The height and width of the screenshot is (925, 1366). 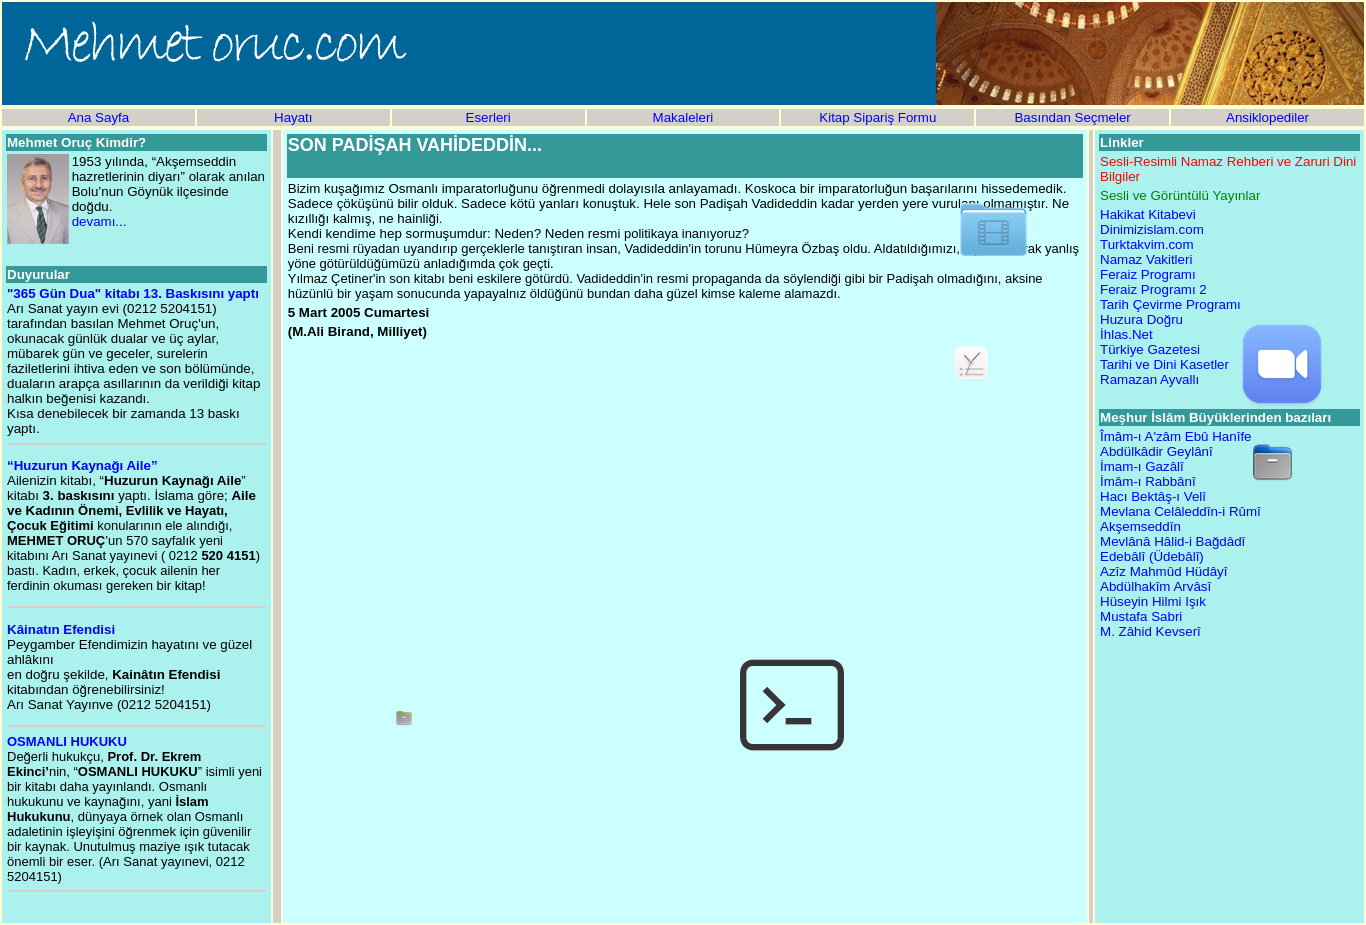 What do you see at coordinates (971, 363) in the screenshot?
I see `open khronos time tracking app` at bounding box center [971, 363].